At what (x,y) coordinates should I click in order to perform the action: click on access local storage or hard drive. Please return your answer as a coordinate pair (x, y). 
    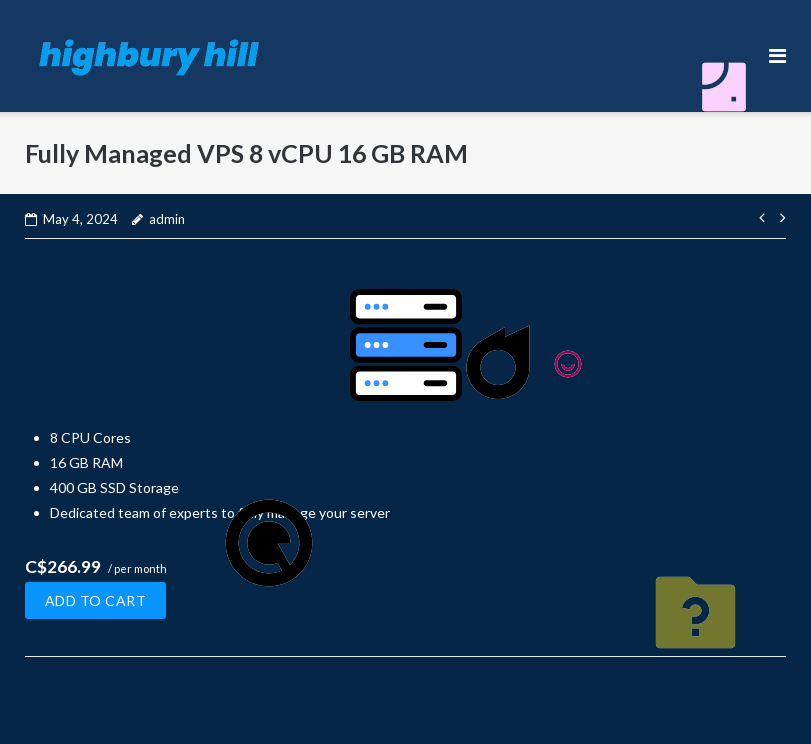
    Looking at the image, I should click on (724, 87).